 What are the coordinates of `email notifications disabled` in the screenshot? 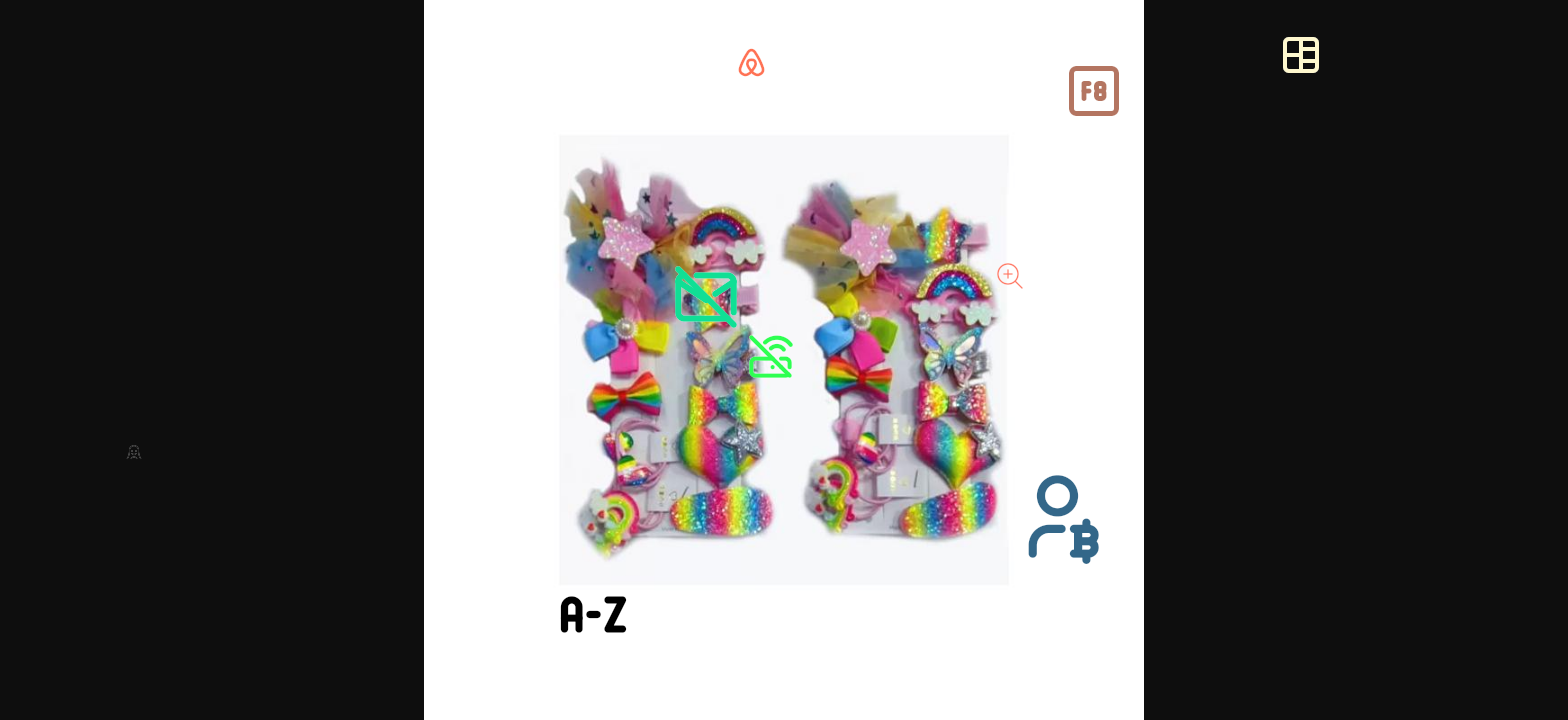 It's located at (706, 297).